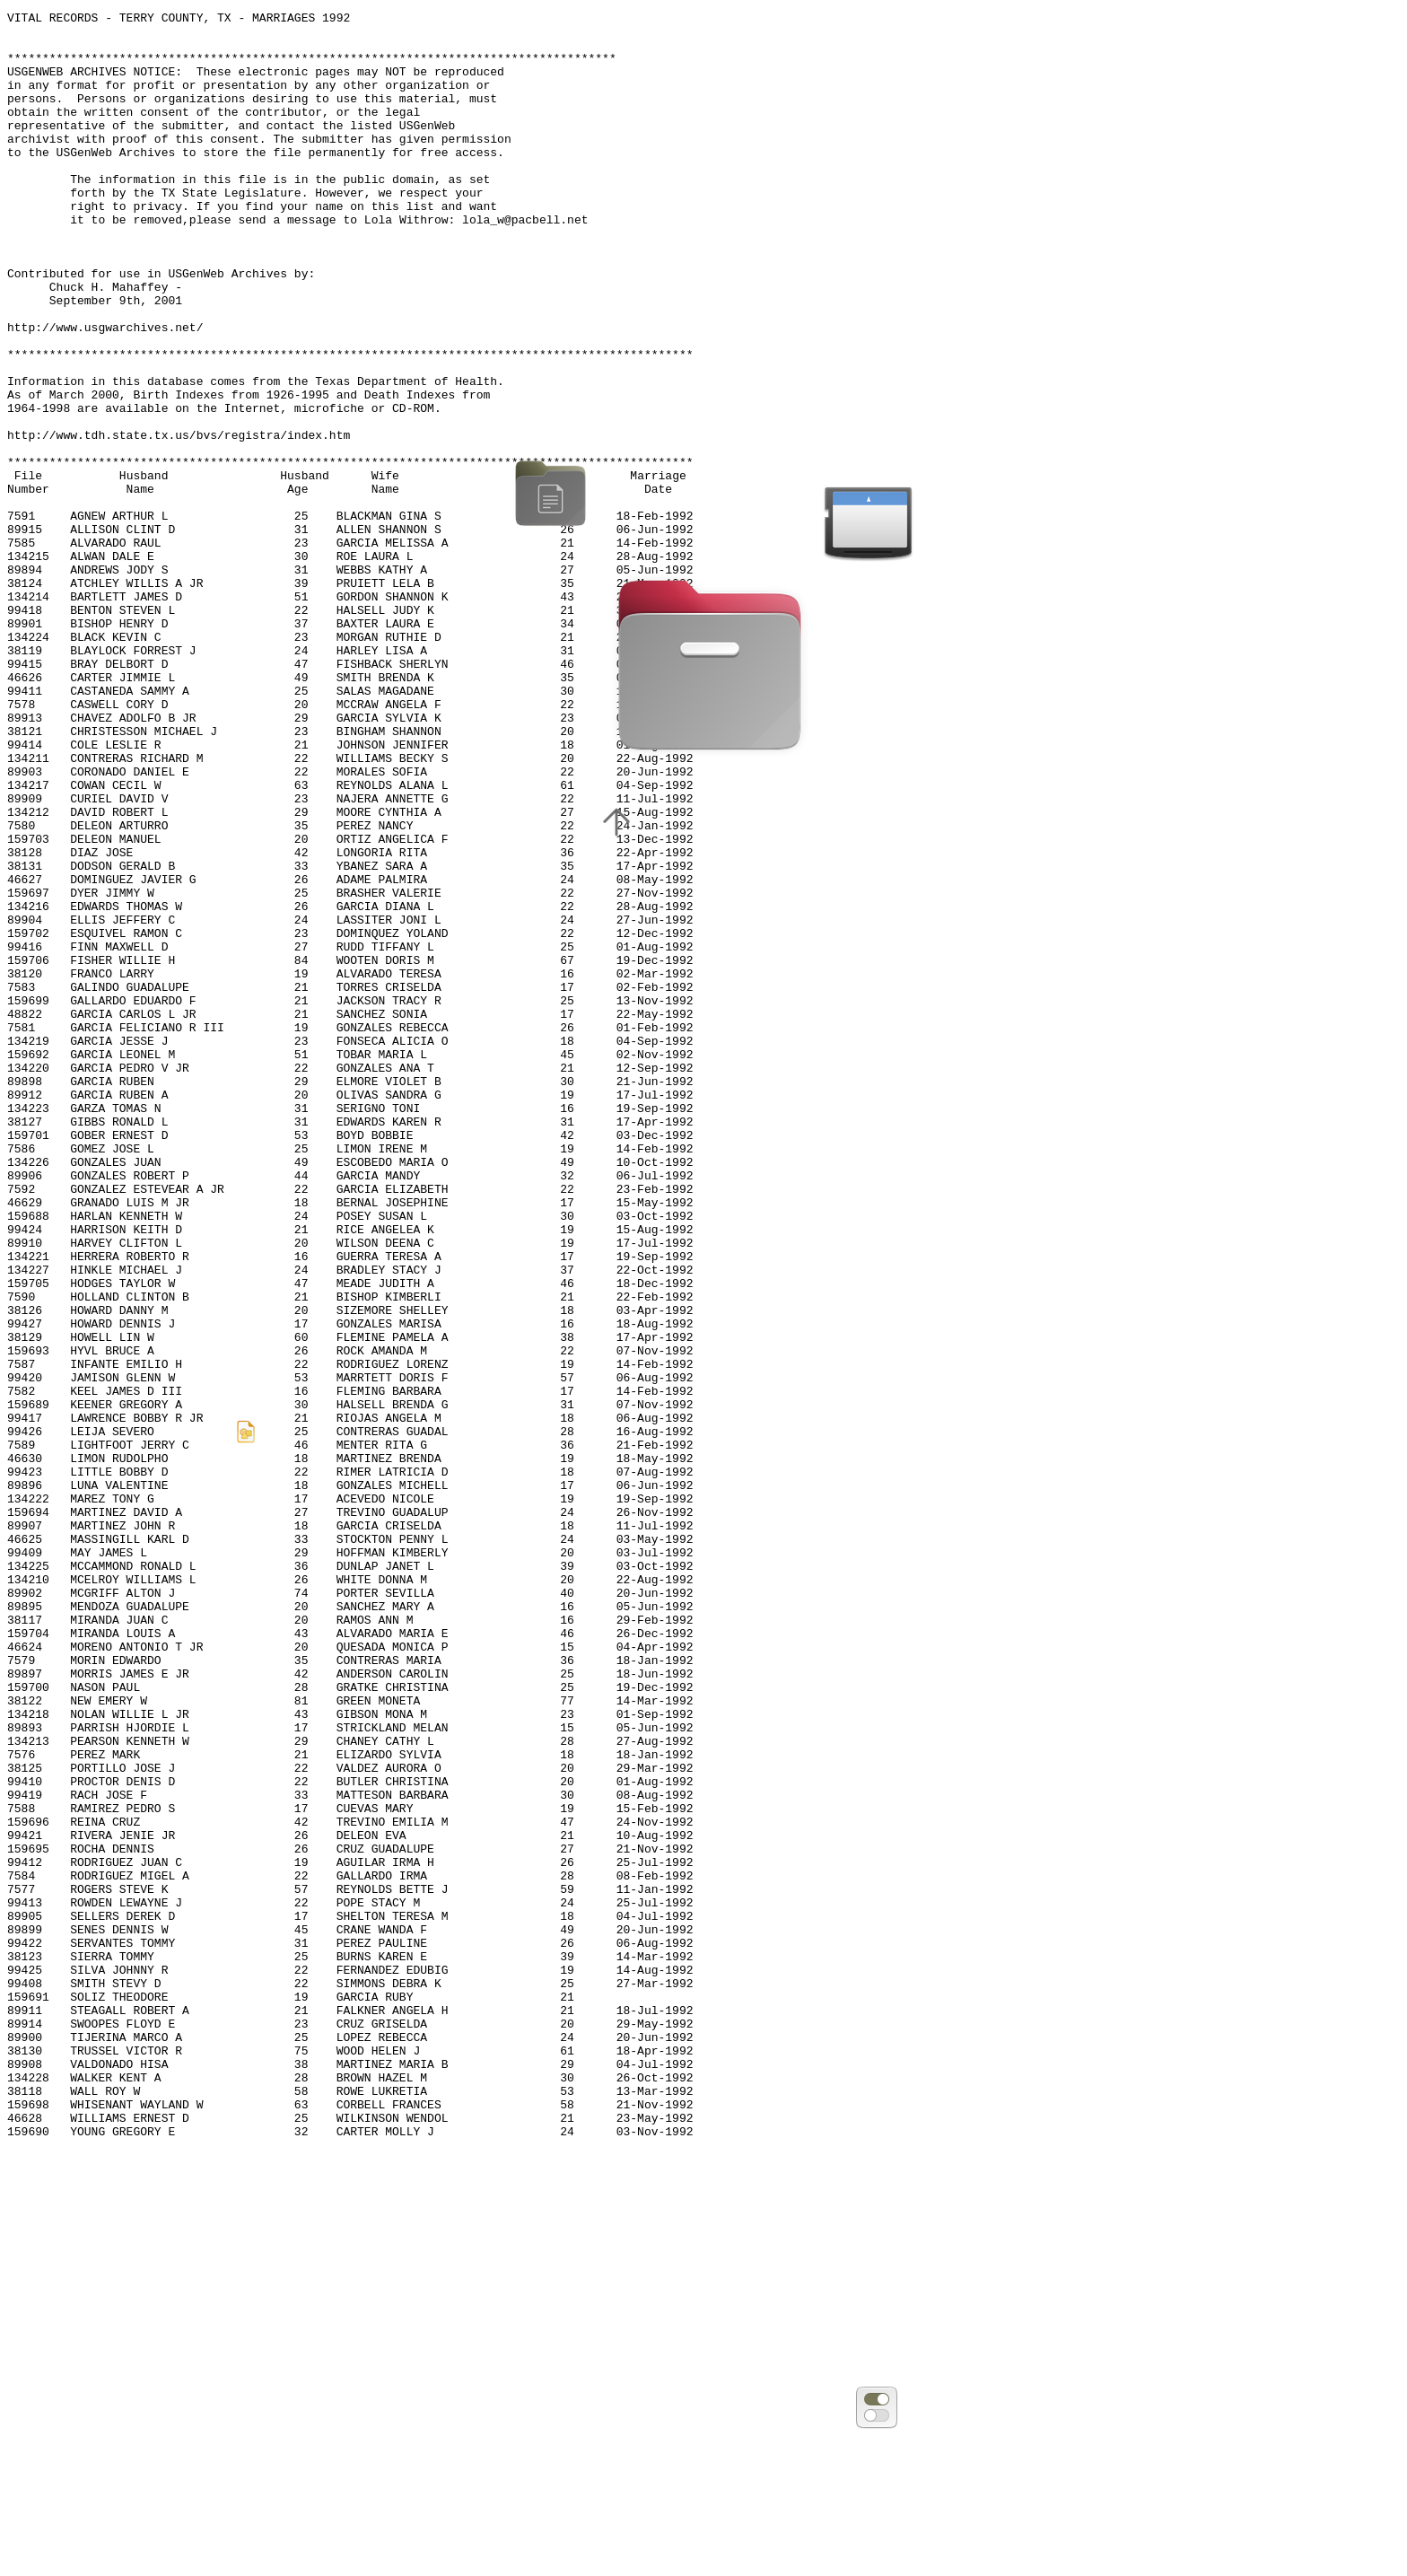 The height and width of the screenshot is (2576, 1407). I want to click on upload file or content, so click(616, 822).